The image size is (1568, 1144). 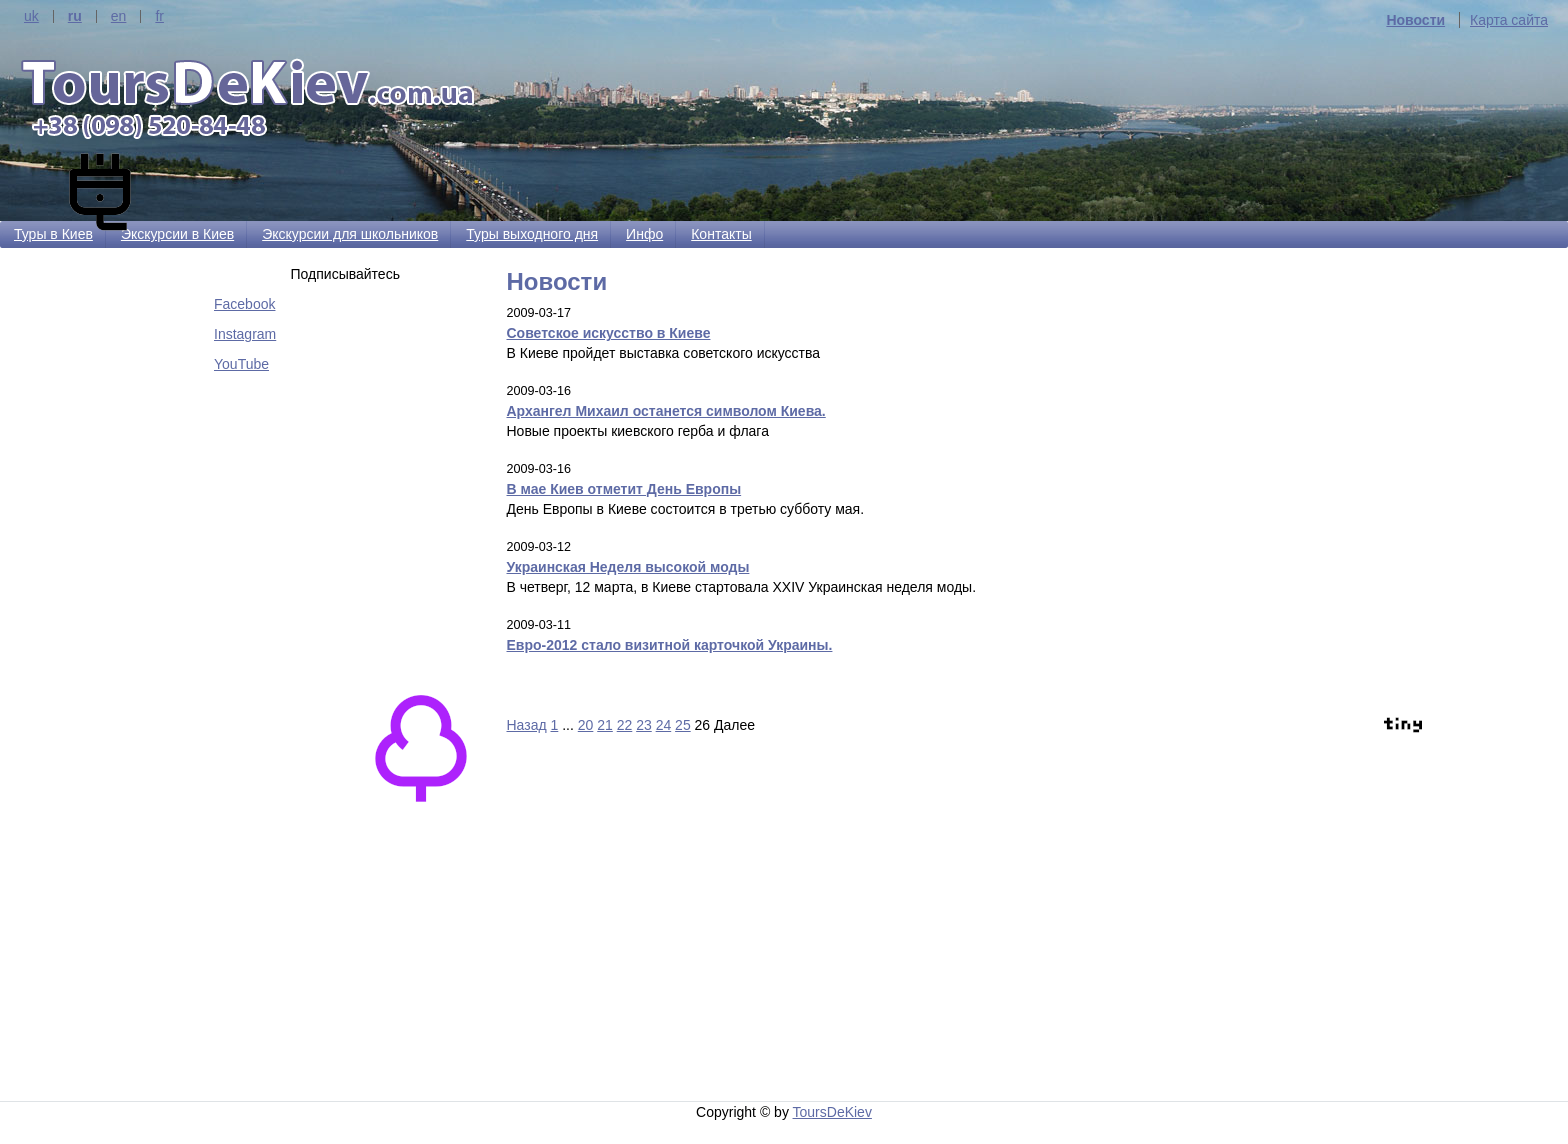 I want to click on connect to power or charging, so click(x=100, y=192).